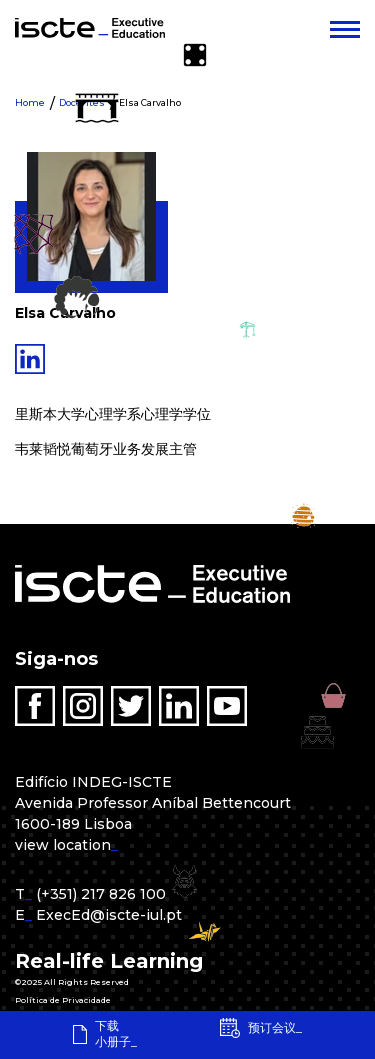 The height and width of the screenshot is (1059, 375). What do you see at coordinates (184, 881) in the screenshot?
I see `select dwarf character class` at bounding box center [184, 881].